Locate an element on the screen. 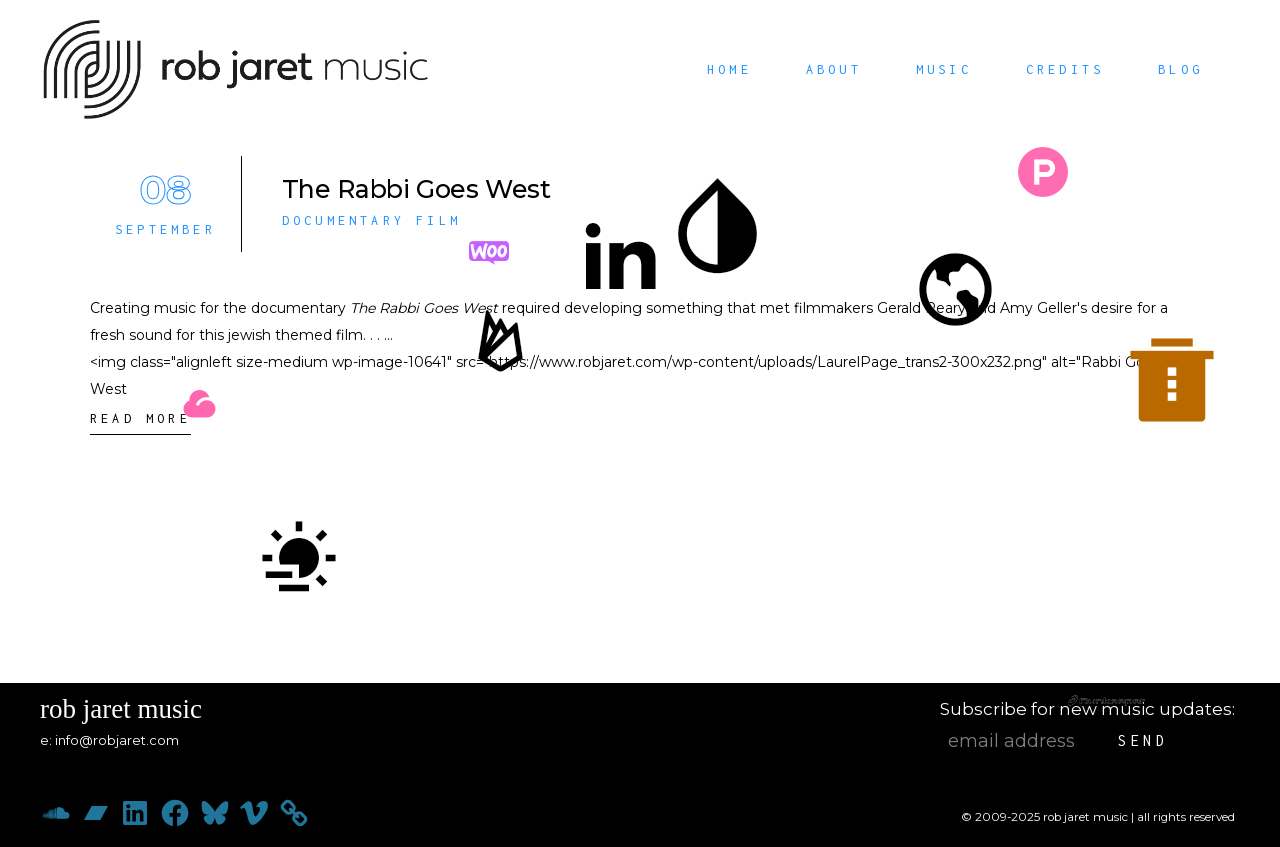 Image resolution: width=1280 pixels, height=847 pixels. open the Runkeeper fitness tracking app is located at coordinates (1106, 700).